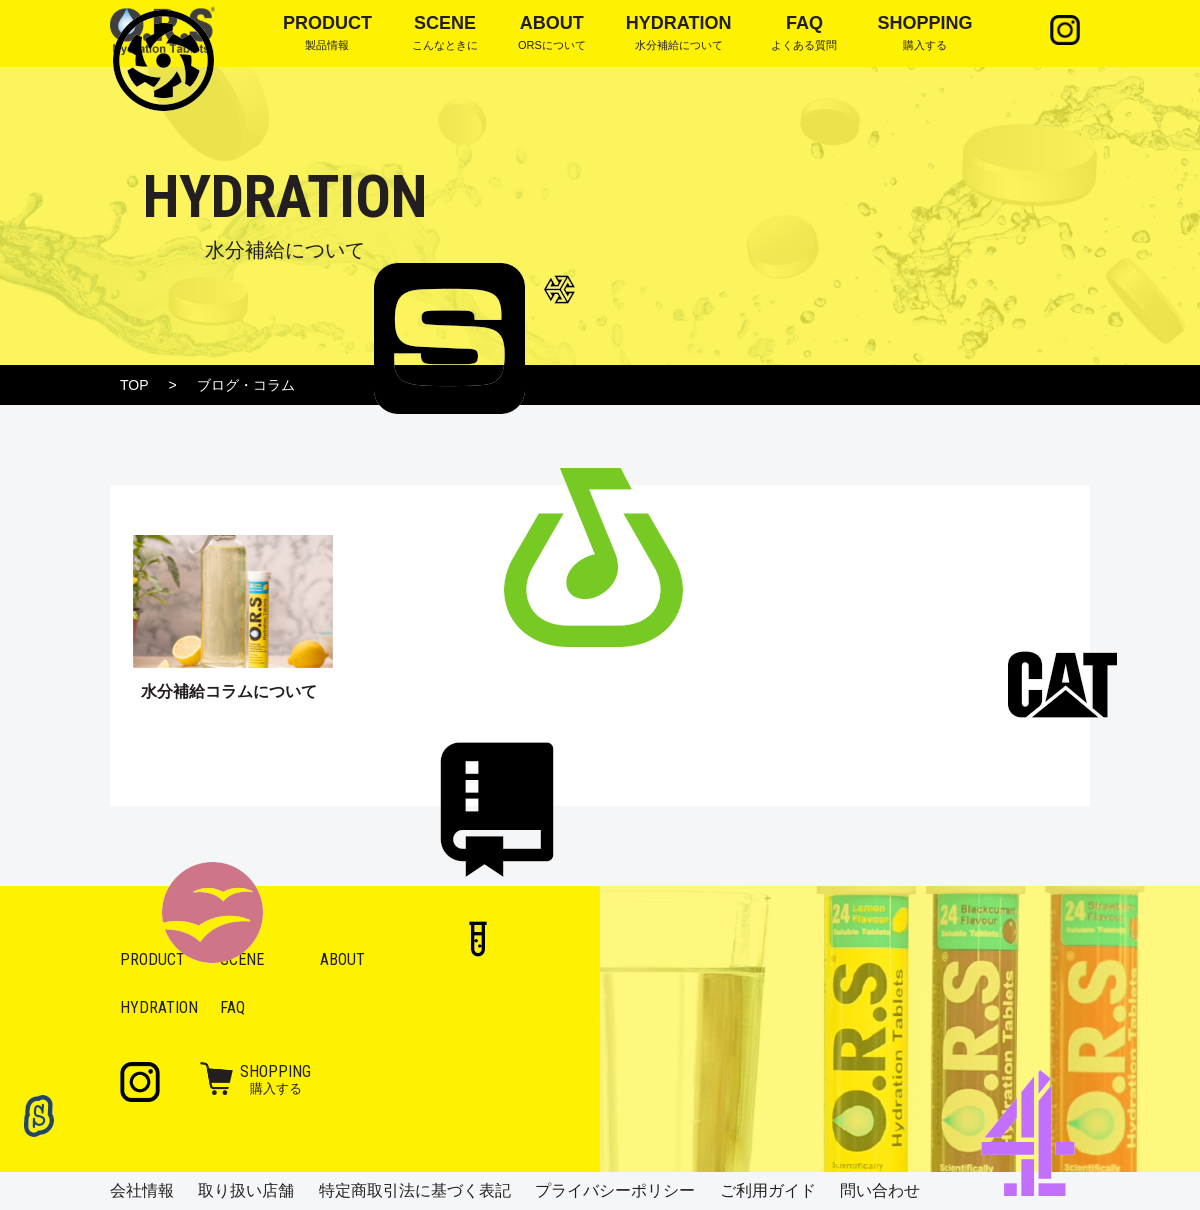  What do you see at coordinates (593, 557) in the screenshot?
I see `open the BandLab music creation app` at bounding box center [593, 557].